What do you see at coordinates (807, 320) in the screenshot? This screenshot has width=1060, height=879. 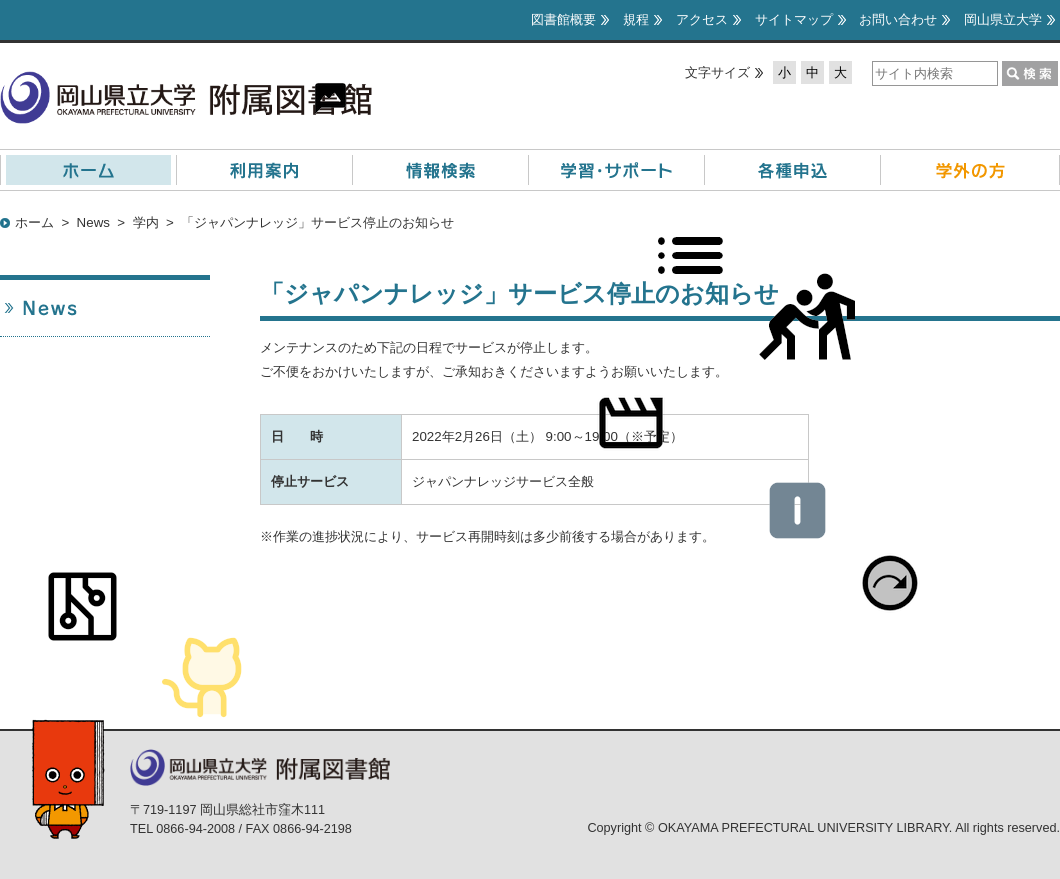 I see `access kabaddi sports content or scores` at bounding box center [807, 320].